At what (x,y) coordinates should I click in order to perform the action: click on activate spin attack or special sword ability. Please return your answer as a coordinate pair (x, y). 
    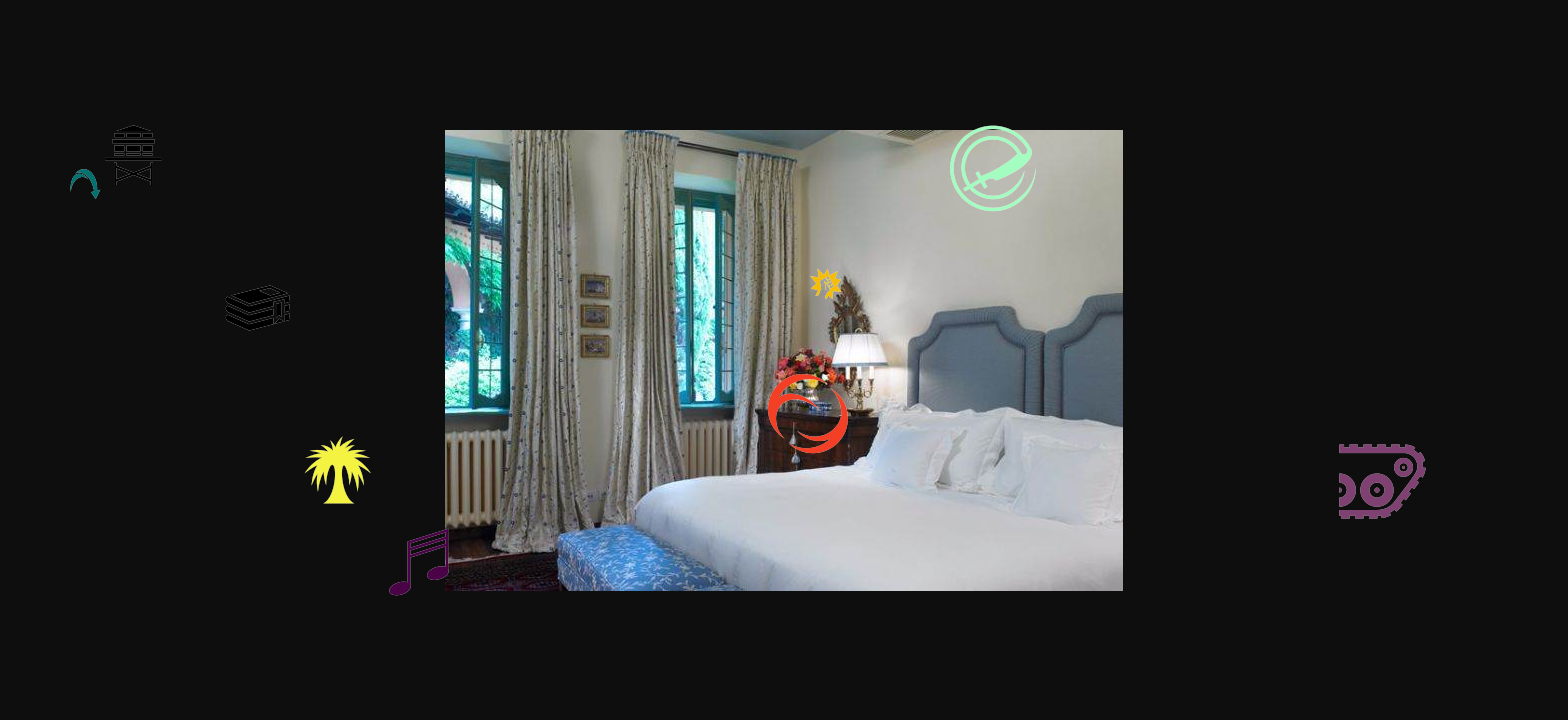
    Looking at the image, I should click on (992, 168).